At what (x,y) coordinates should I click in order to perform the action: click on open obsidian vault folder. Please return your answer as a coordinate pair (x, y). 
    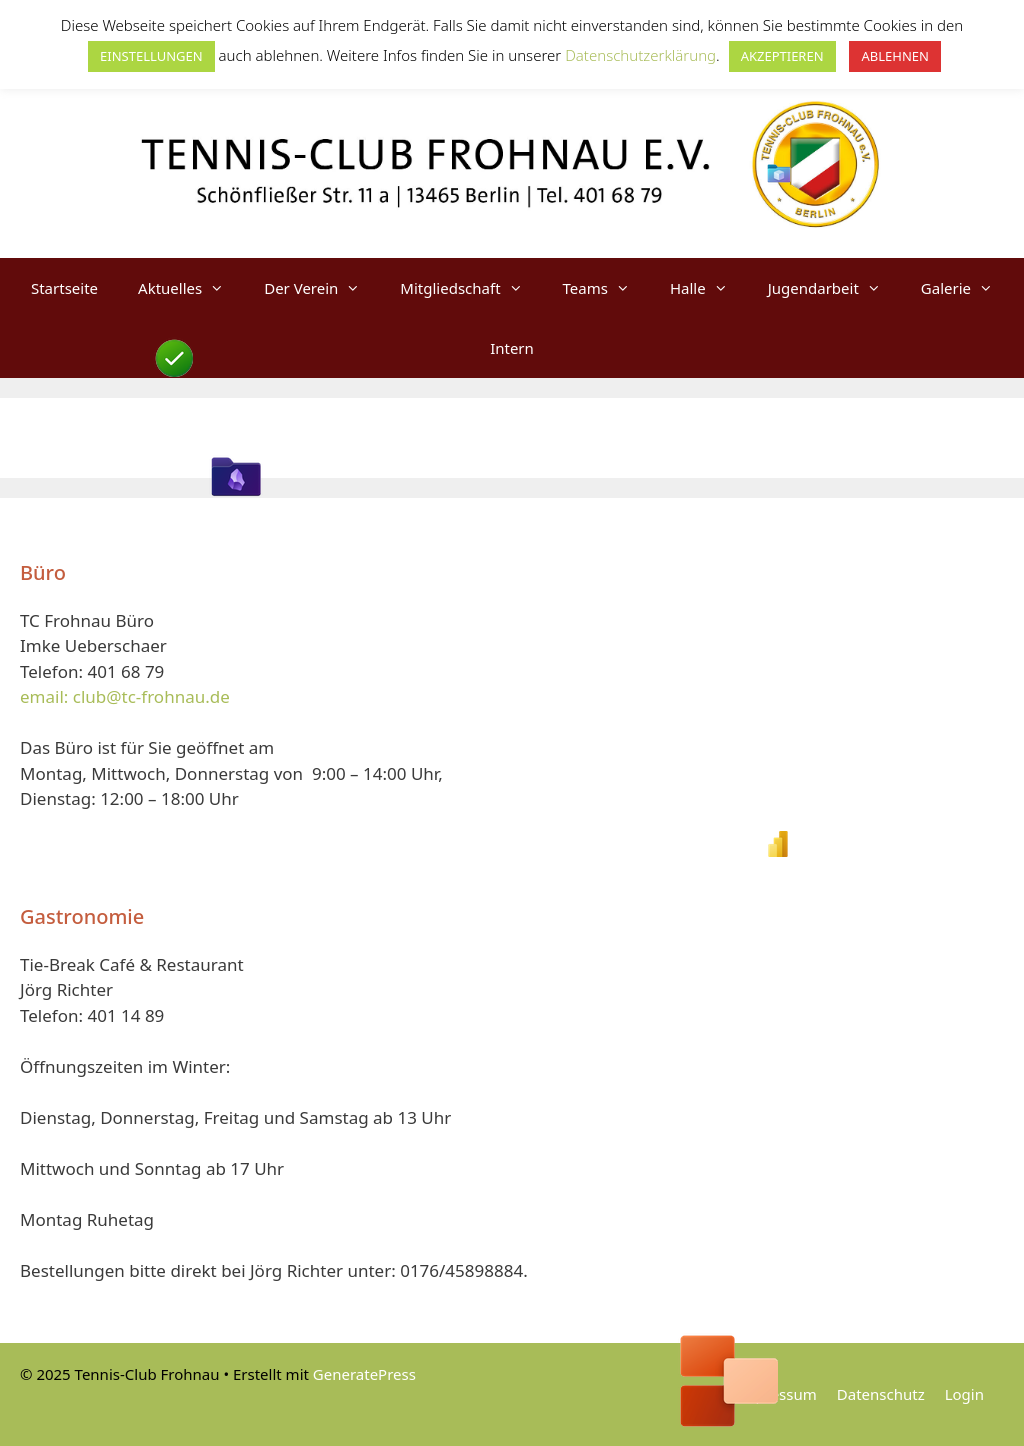
    Looking at the image, I should click on (236, 478).